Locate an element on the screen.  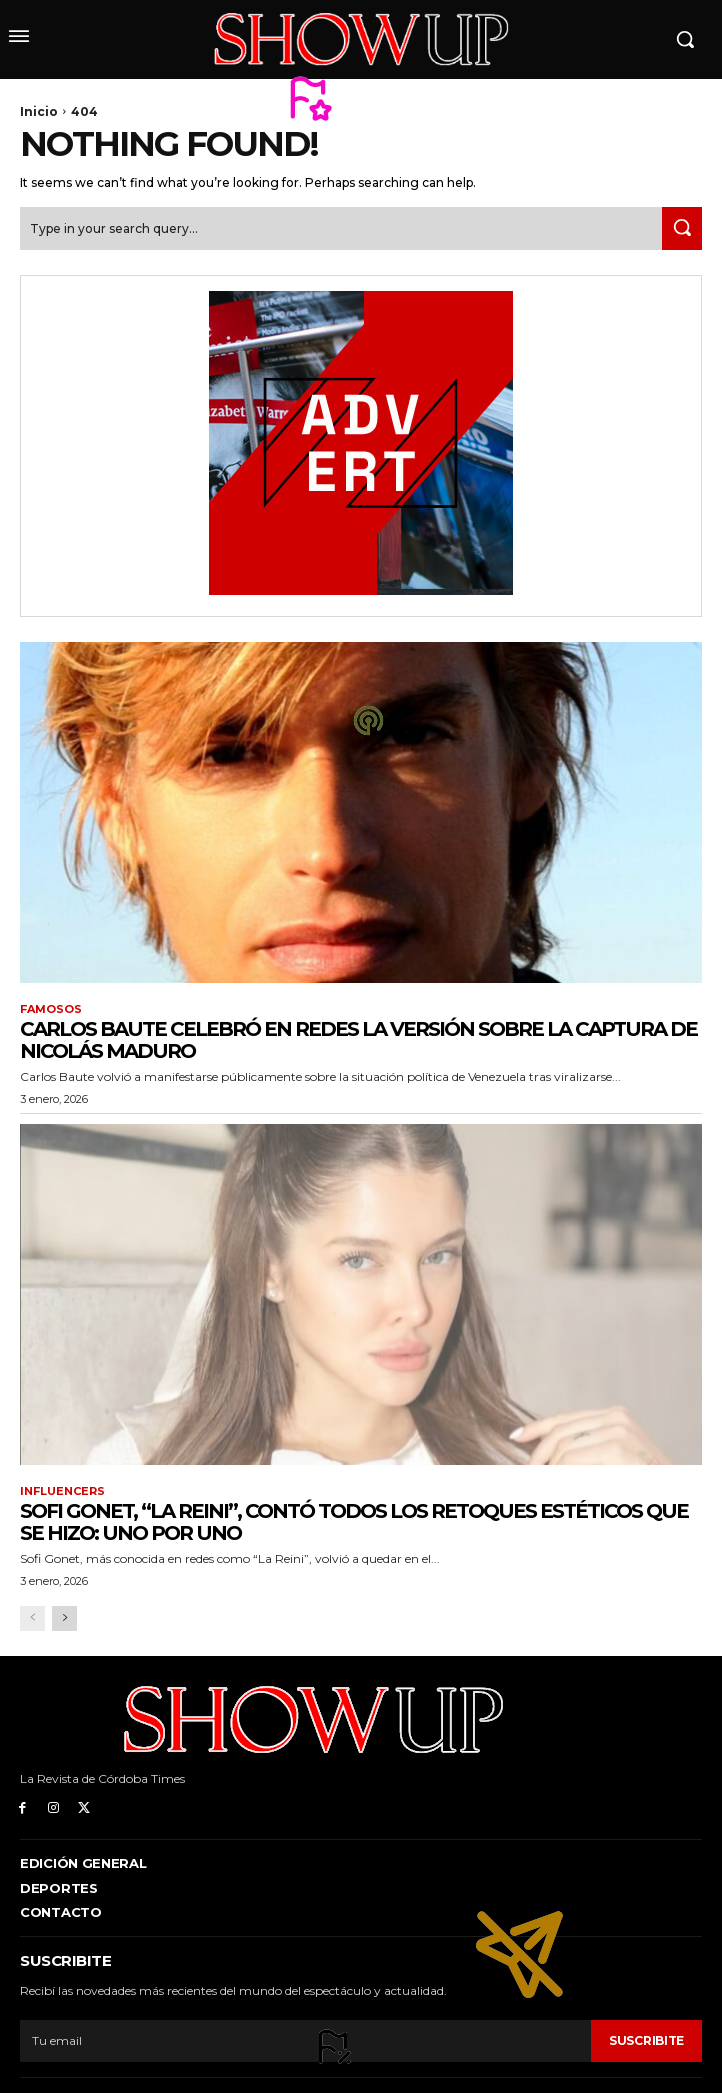
sending is disabled or unavailable is located at coordinates (520, 1954).